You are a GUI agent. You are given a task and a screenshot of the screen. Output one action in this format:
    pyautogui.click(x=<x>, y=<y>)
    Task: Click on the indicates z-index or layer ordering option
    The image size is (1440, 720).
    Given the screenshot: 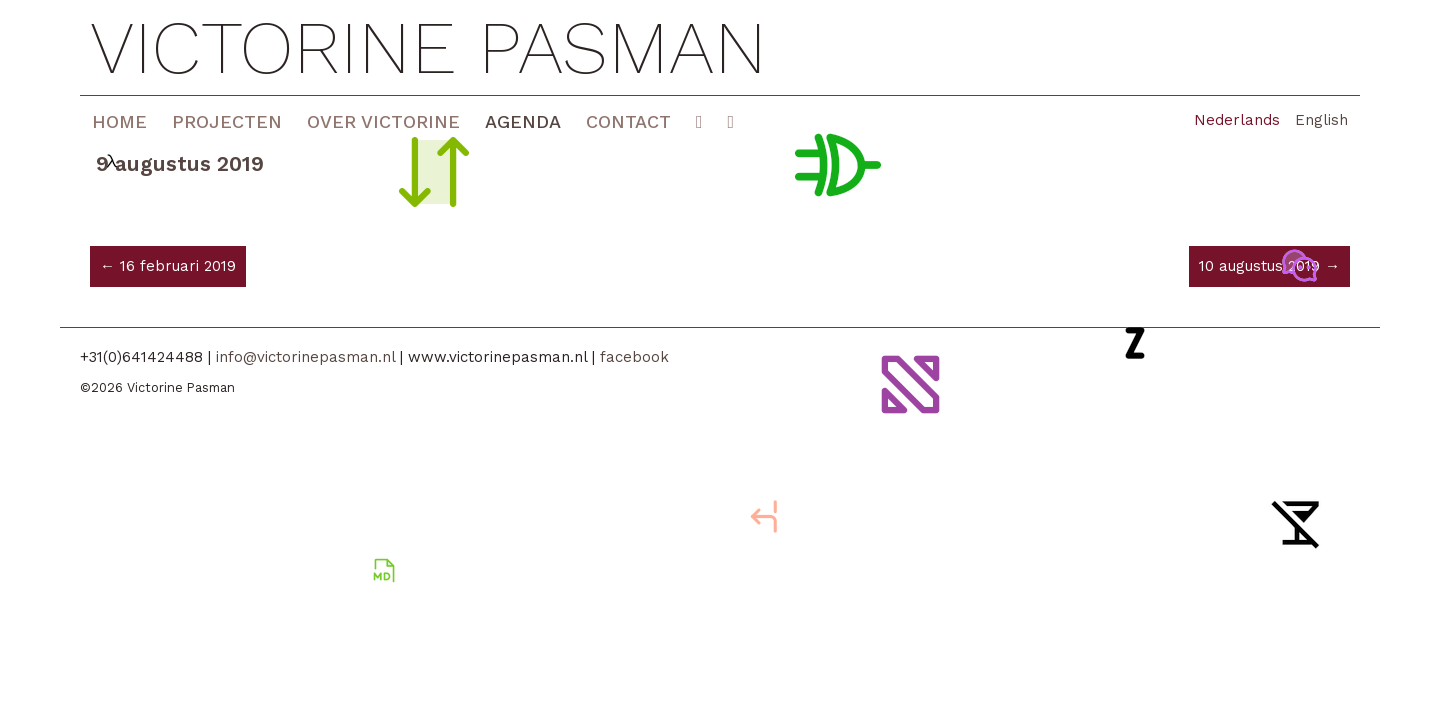 What is the action you would take?
    pyautogui.click(x=1135, y=343)
    